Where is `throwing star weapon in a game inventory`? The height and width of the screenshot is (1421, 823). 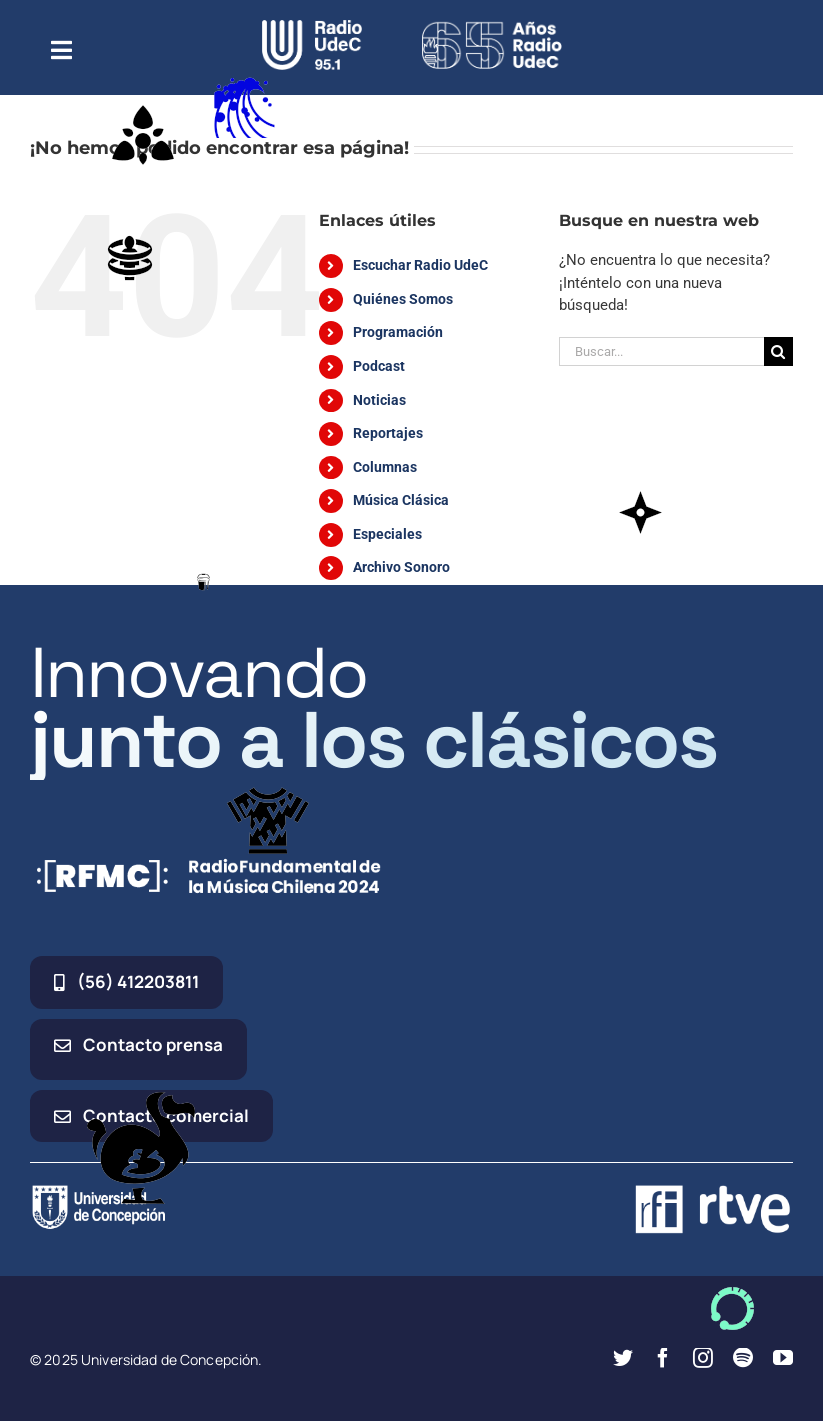 throwing star weapon in a game inventory is located at coordinates (640, 512).